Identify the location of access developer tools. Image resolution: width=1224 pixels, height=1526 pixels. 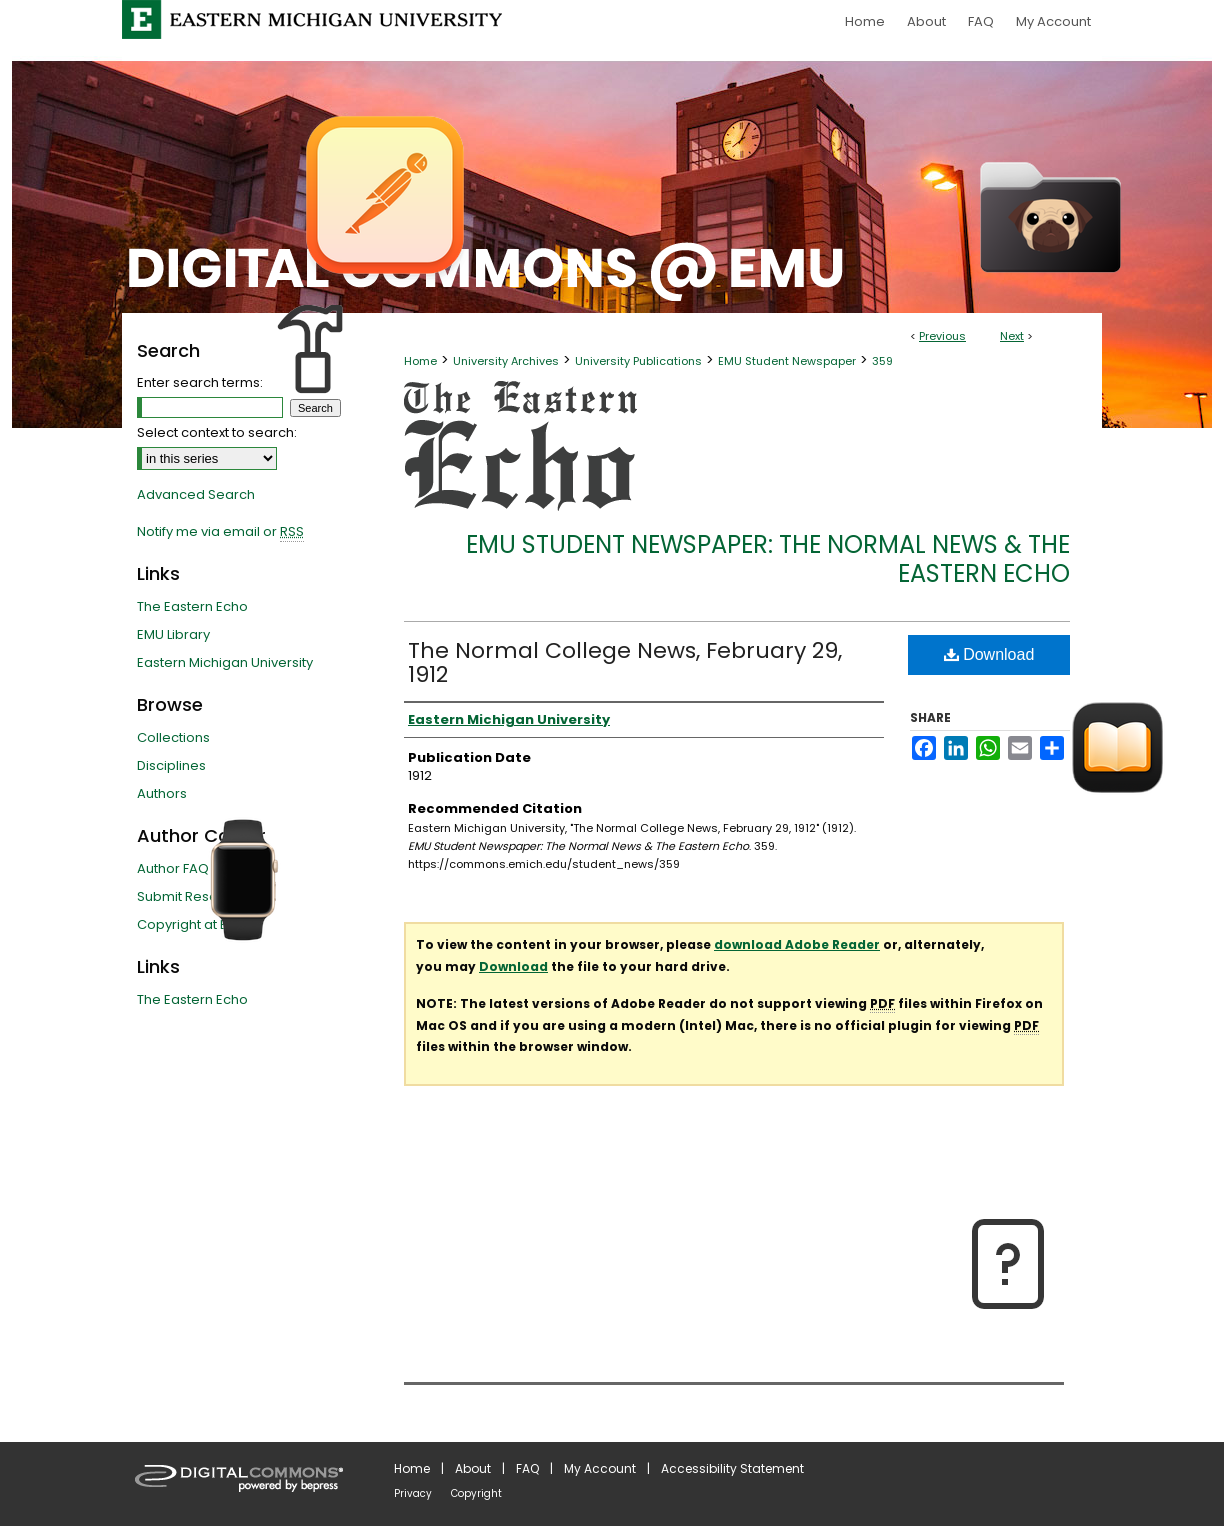
(313, 352).